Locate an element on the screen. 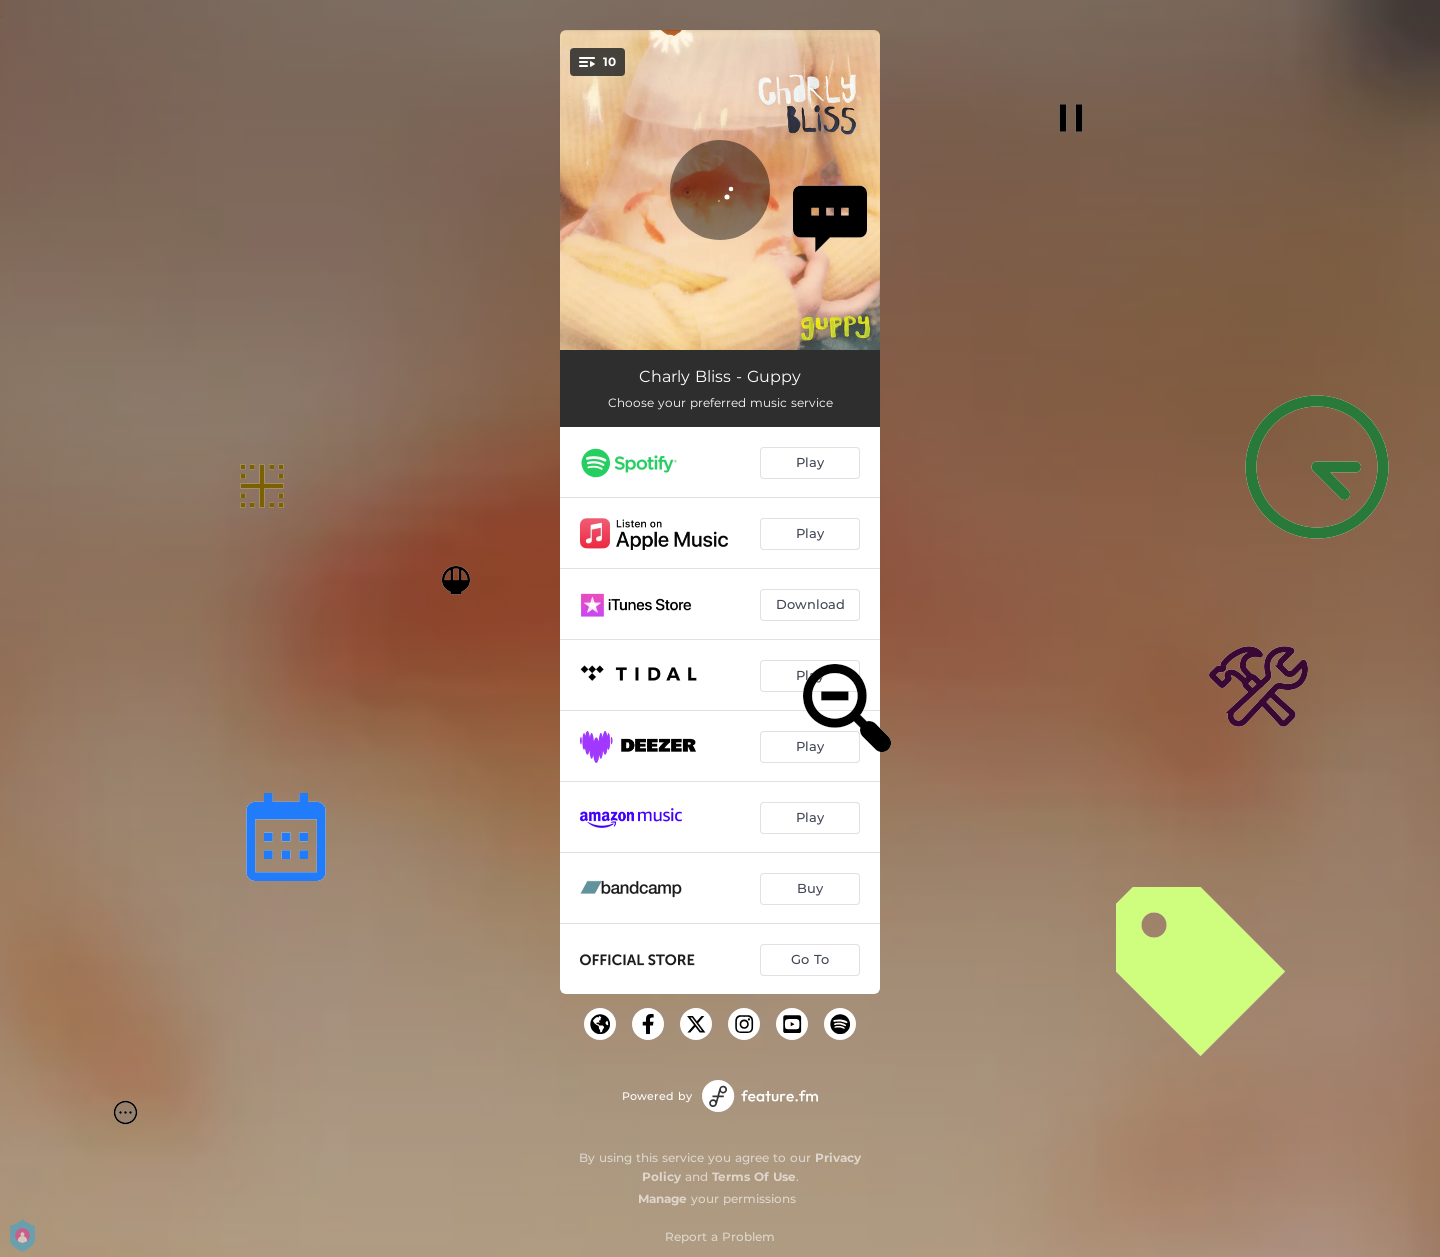  pause media playback is located at coordinates (1071, 118).